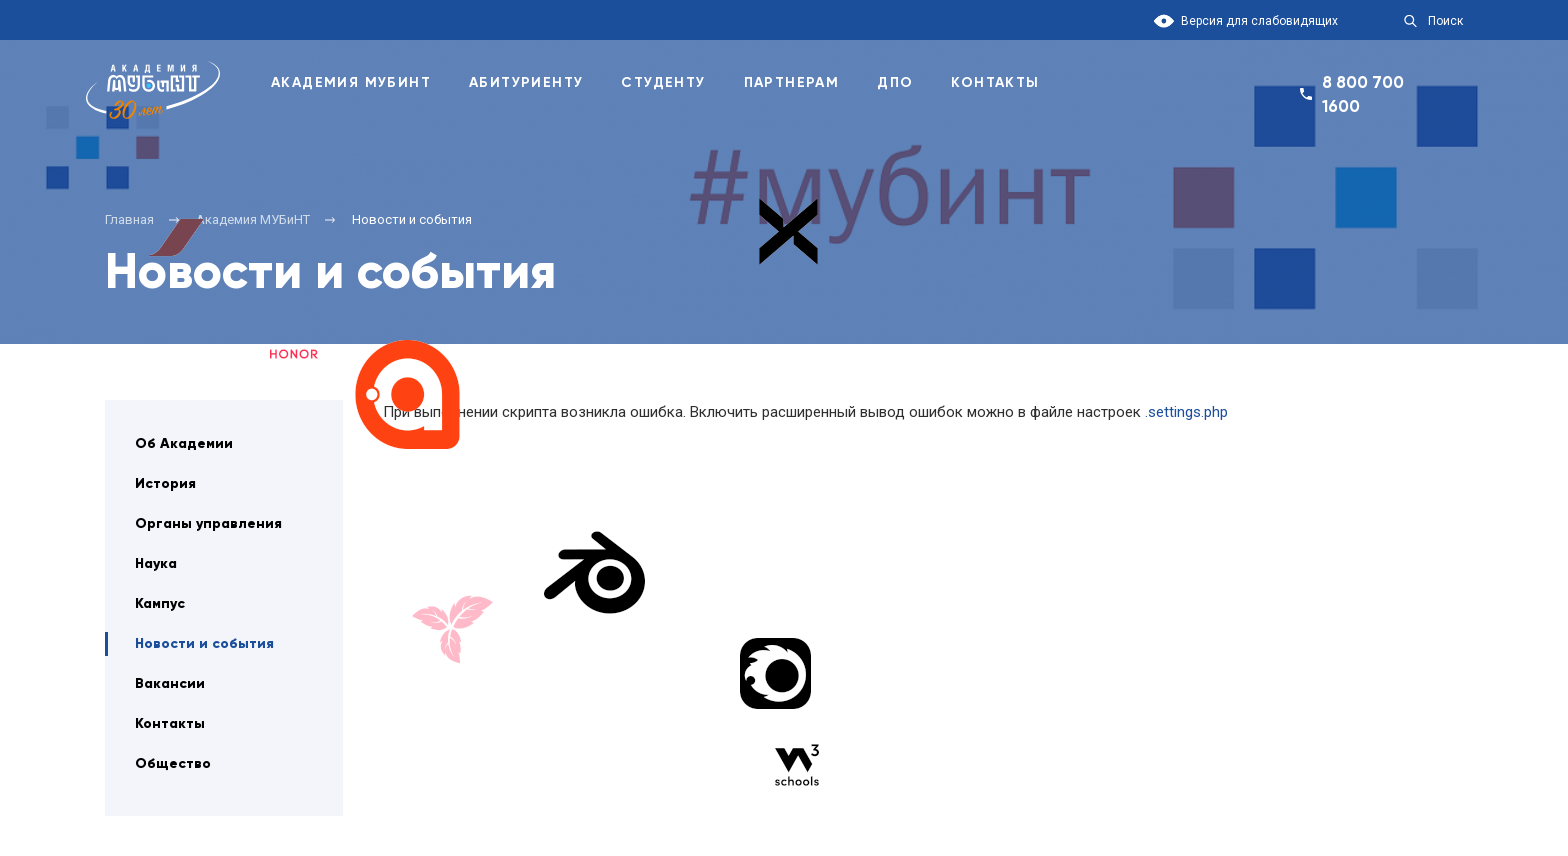 This screenshot has width=1568, height=856. Describe the element at coordinates (797, 765) in the screenshot. I see `visit W3Schools website` at that location.